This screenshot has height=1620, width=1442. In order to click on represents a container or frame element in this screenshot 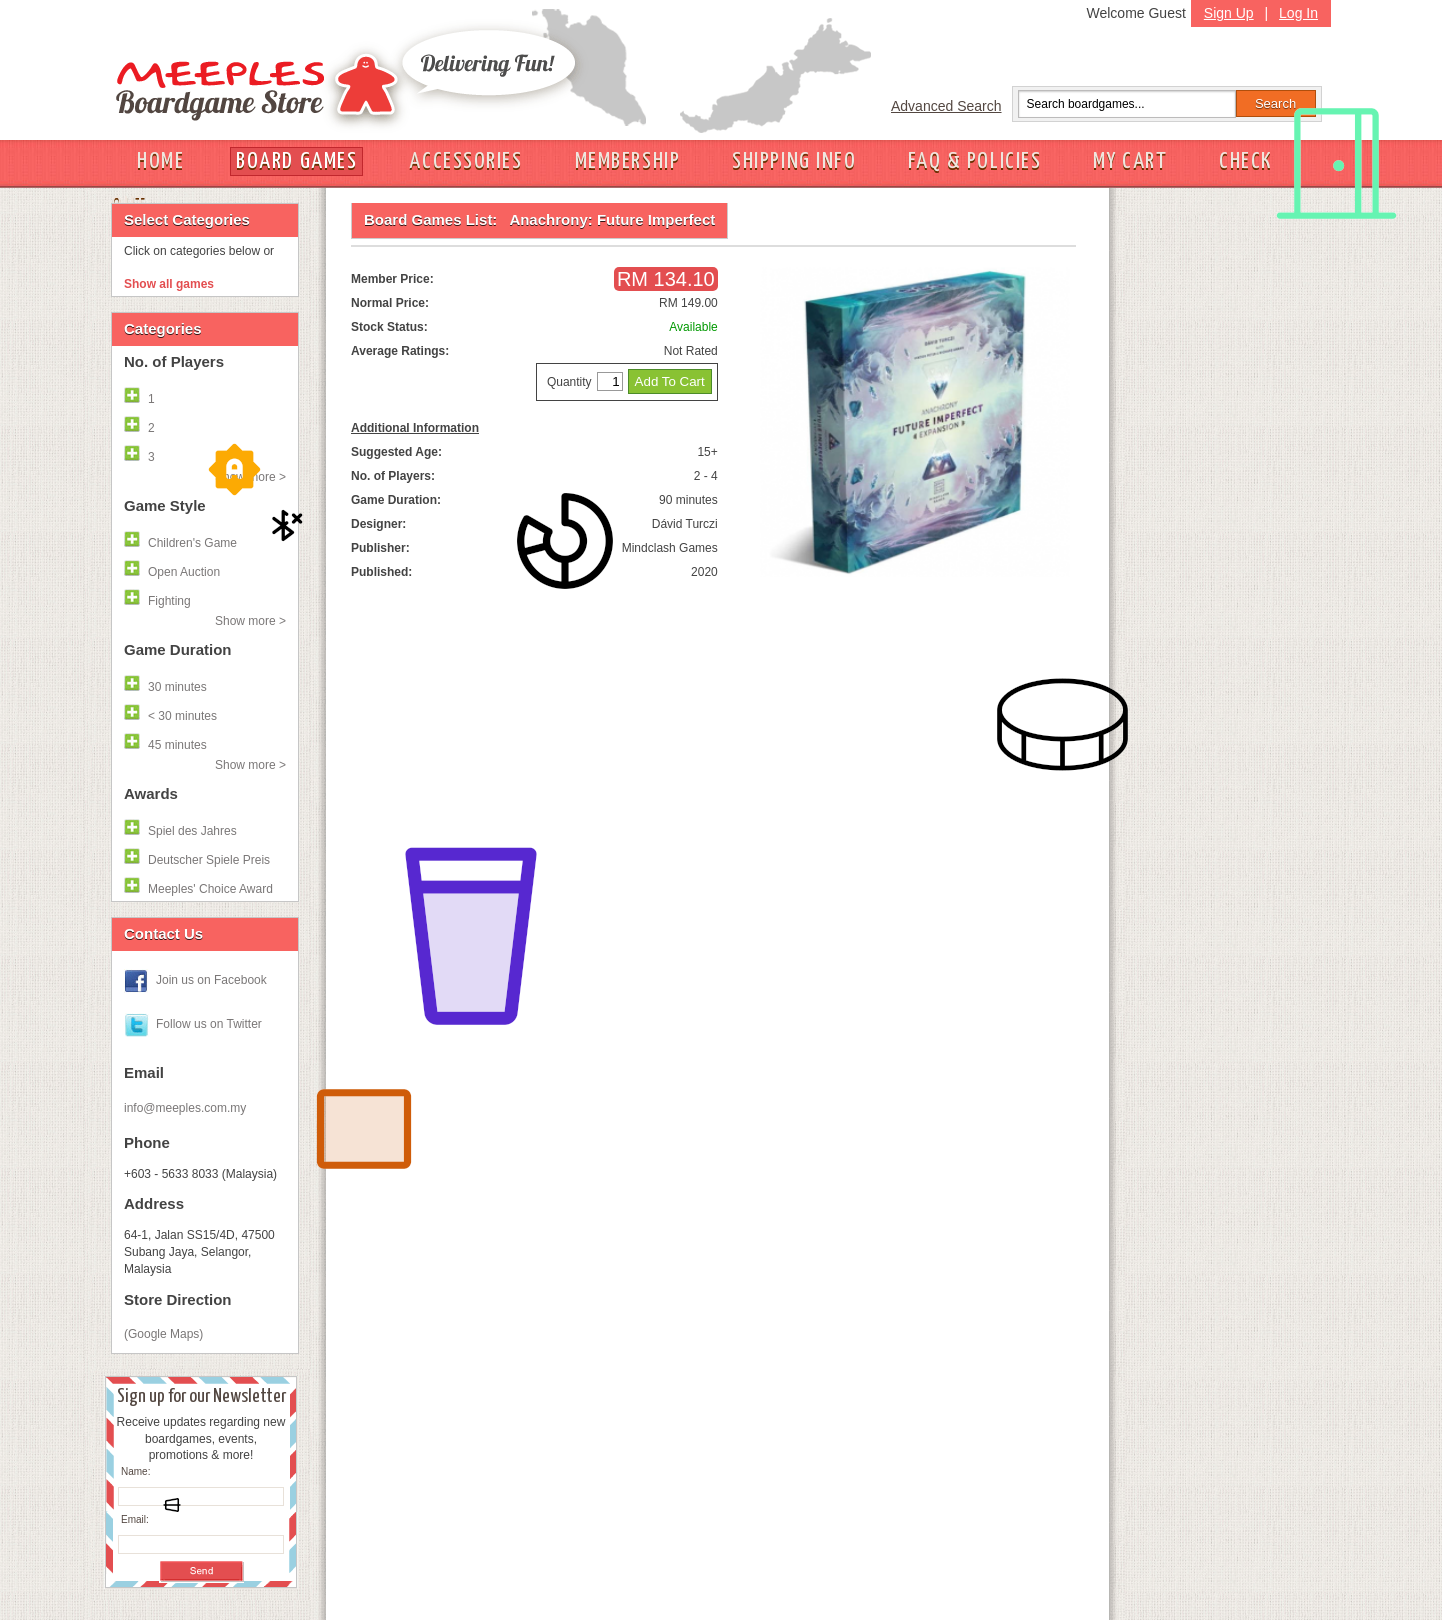, I will do `click(364, 1129)`.